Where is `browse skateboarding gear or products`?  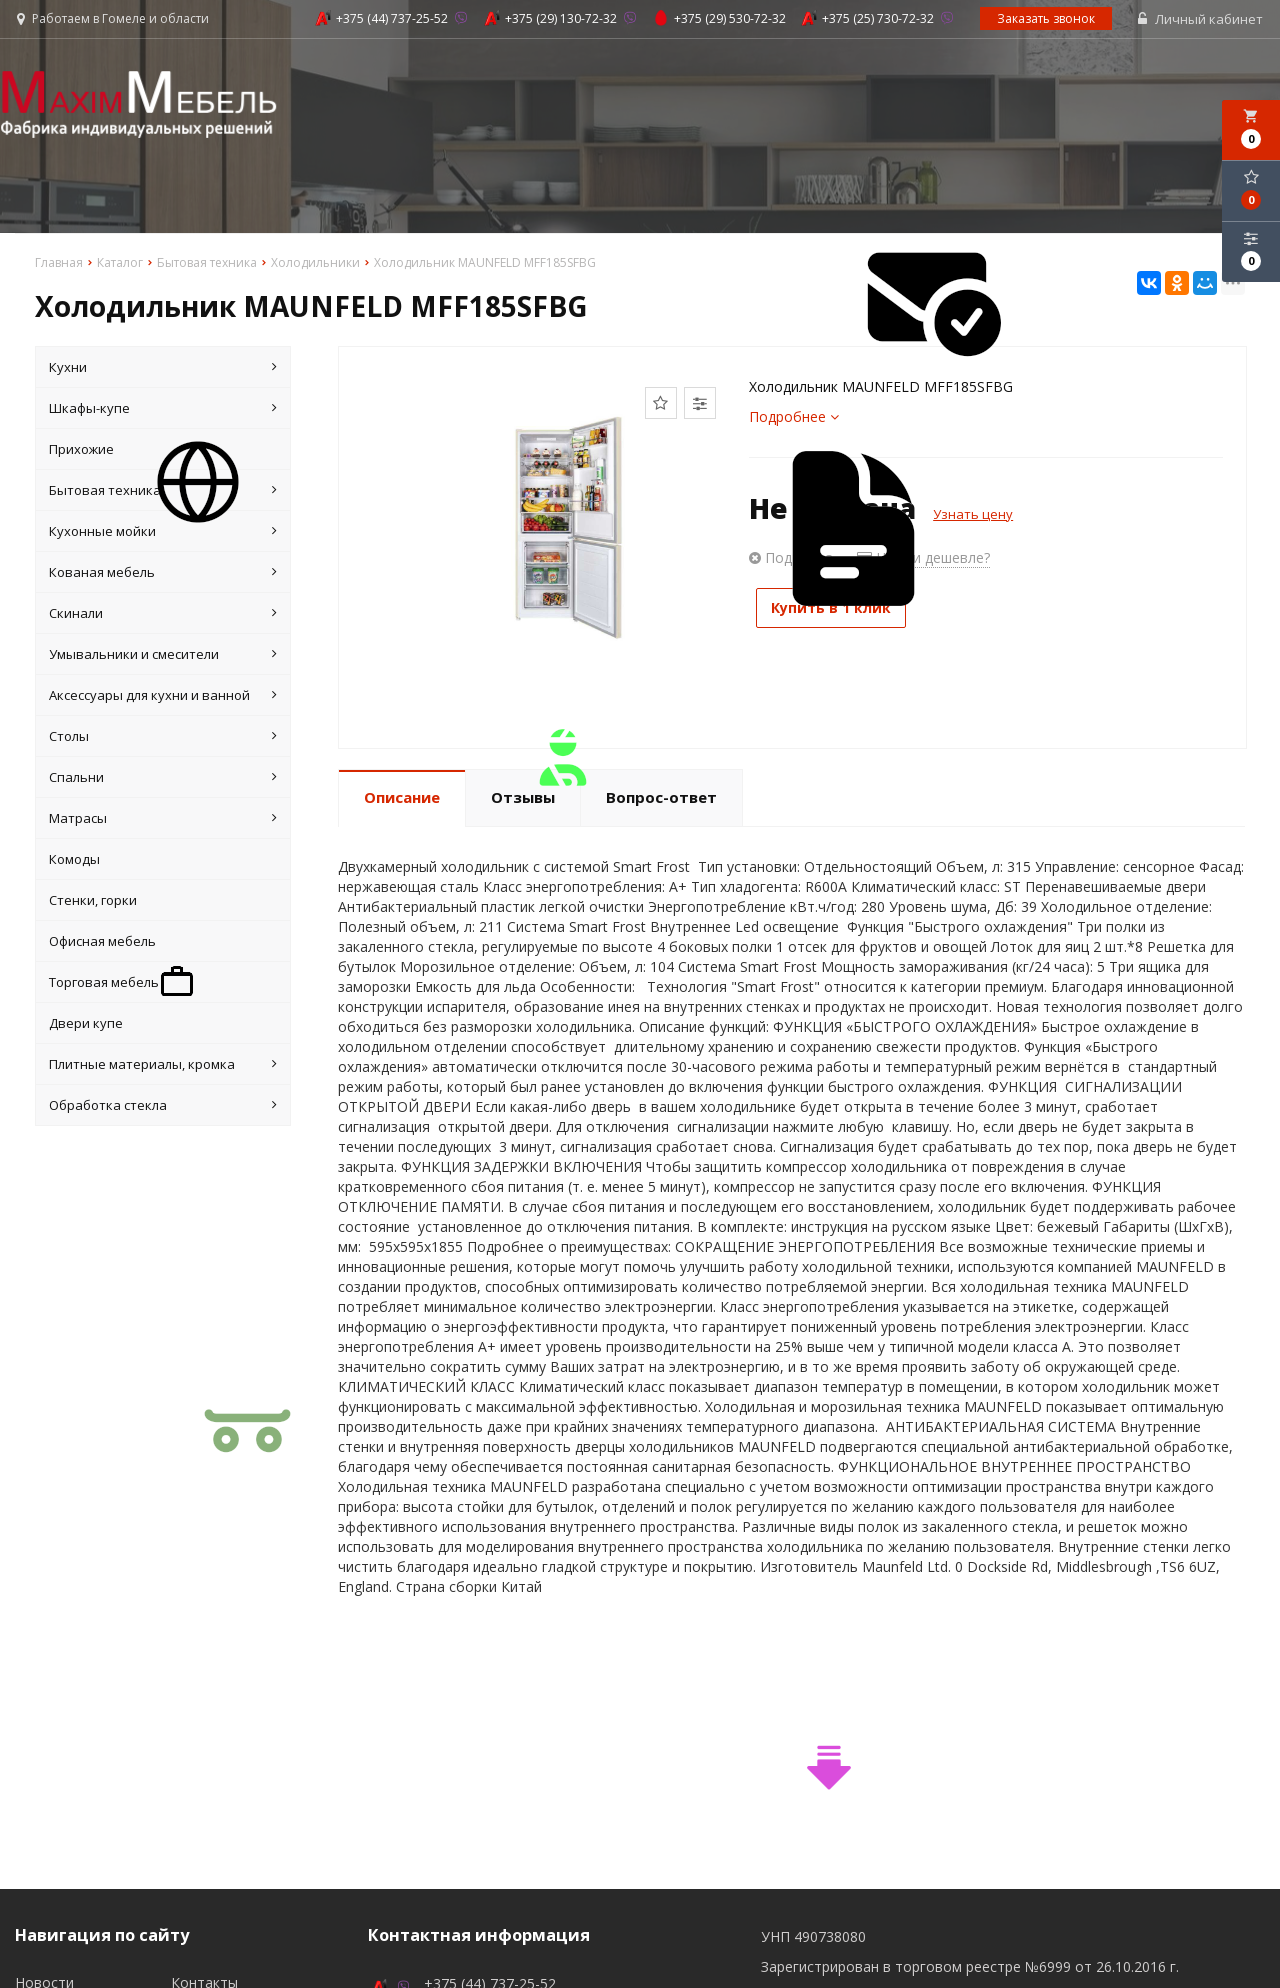
browse skateboarding gear or products is located at coordinates (247, 1426).